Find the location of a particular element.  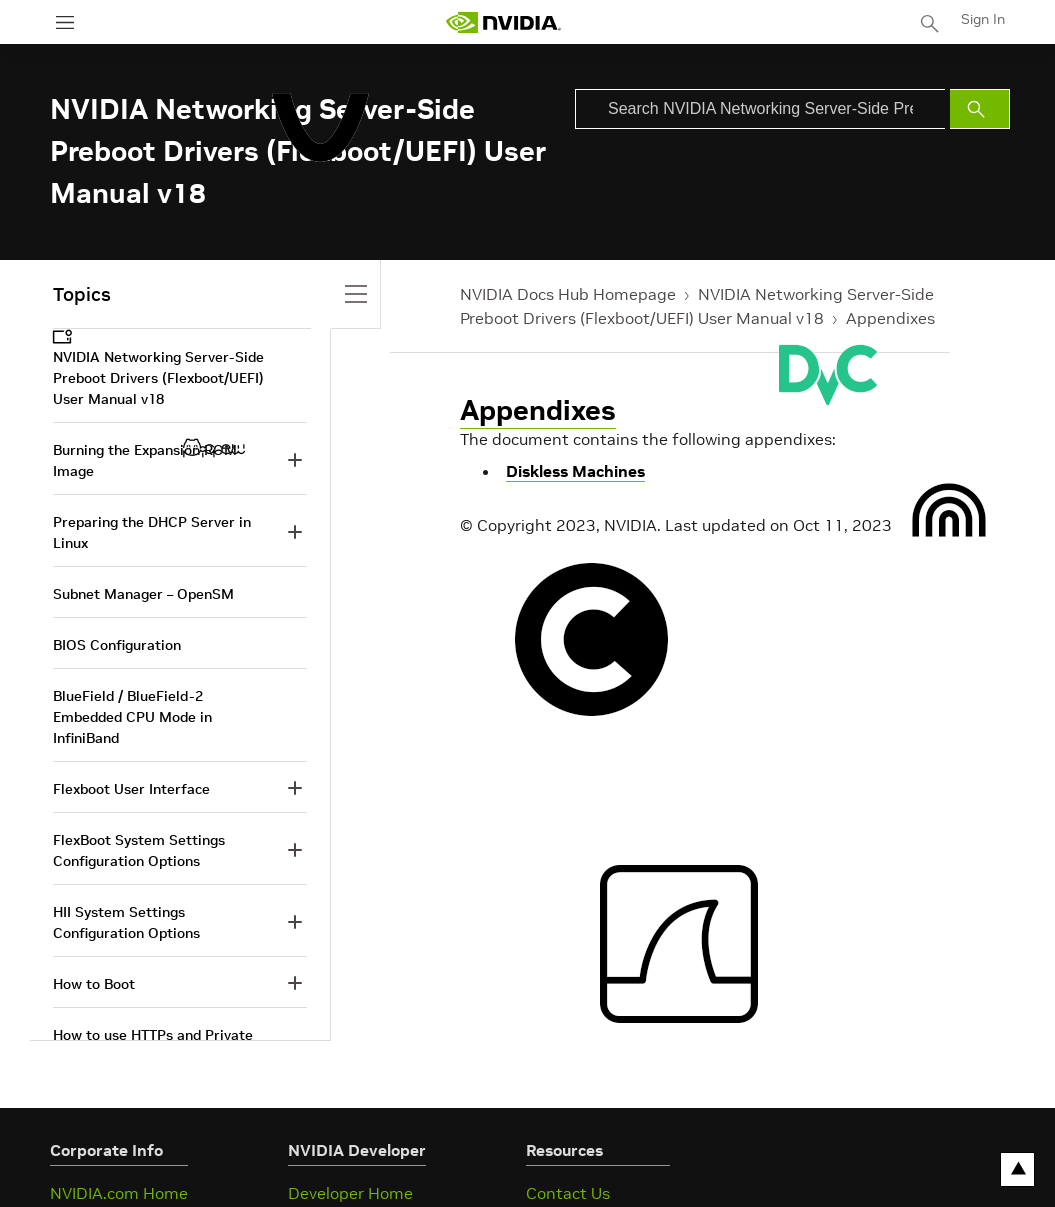

access phone camera or video recording is located at coordinates (62, 337).